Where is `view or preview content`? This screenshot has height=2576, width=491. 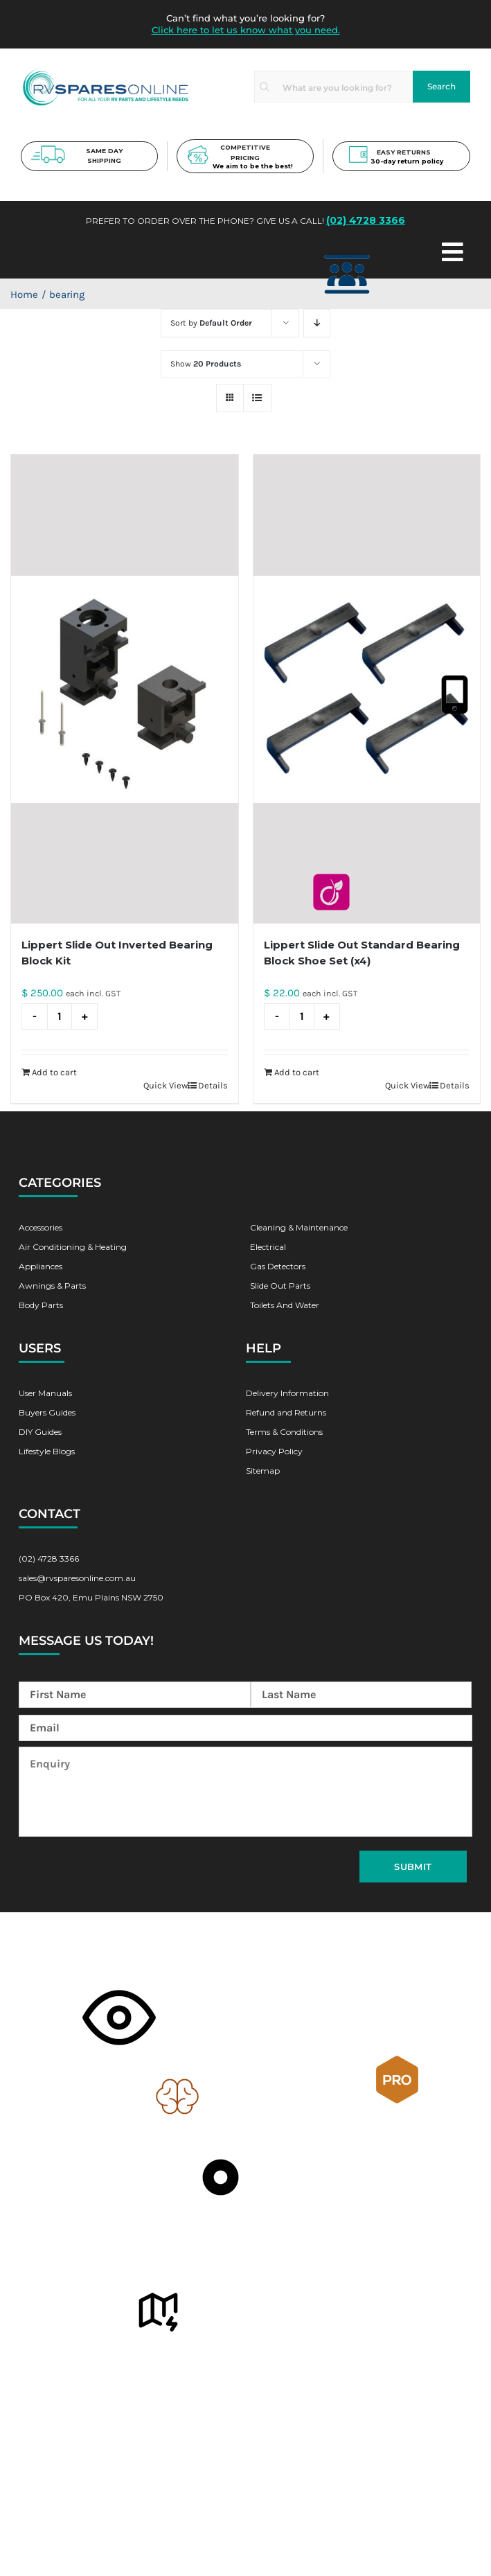 view or preview content is located at coordinates (119, 2018).